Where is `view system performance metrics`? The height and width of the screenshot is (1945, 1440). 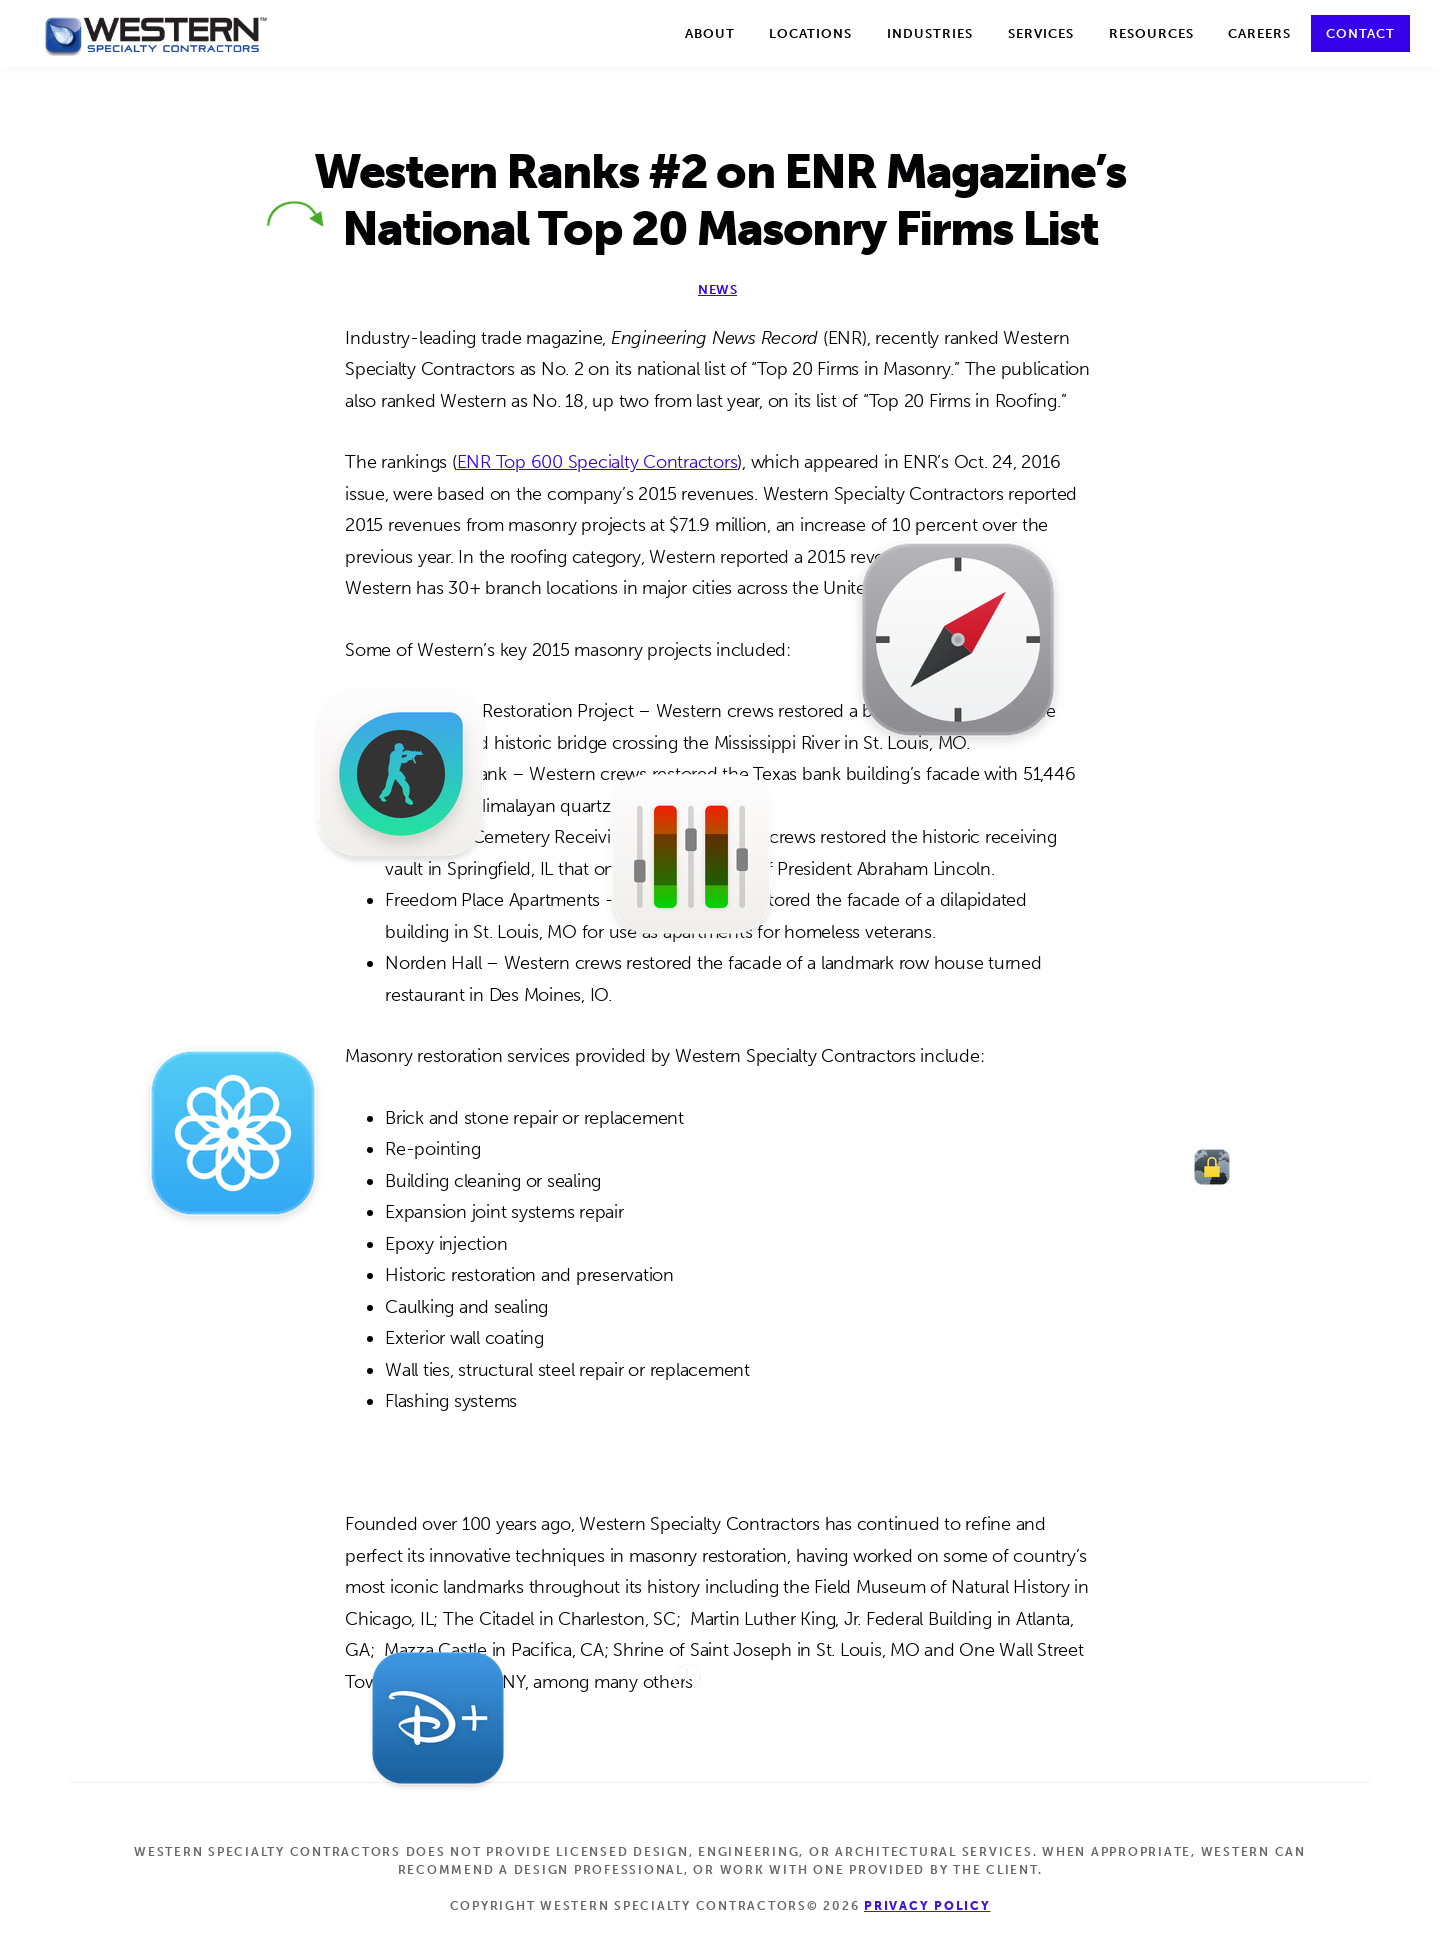
view system performance metrics is located at coordinates (687, 1677).